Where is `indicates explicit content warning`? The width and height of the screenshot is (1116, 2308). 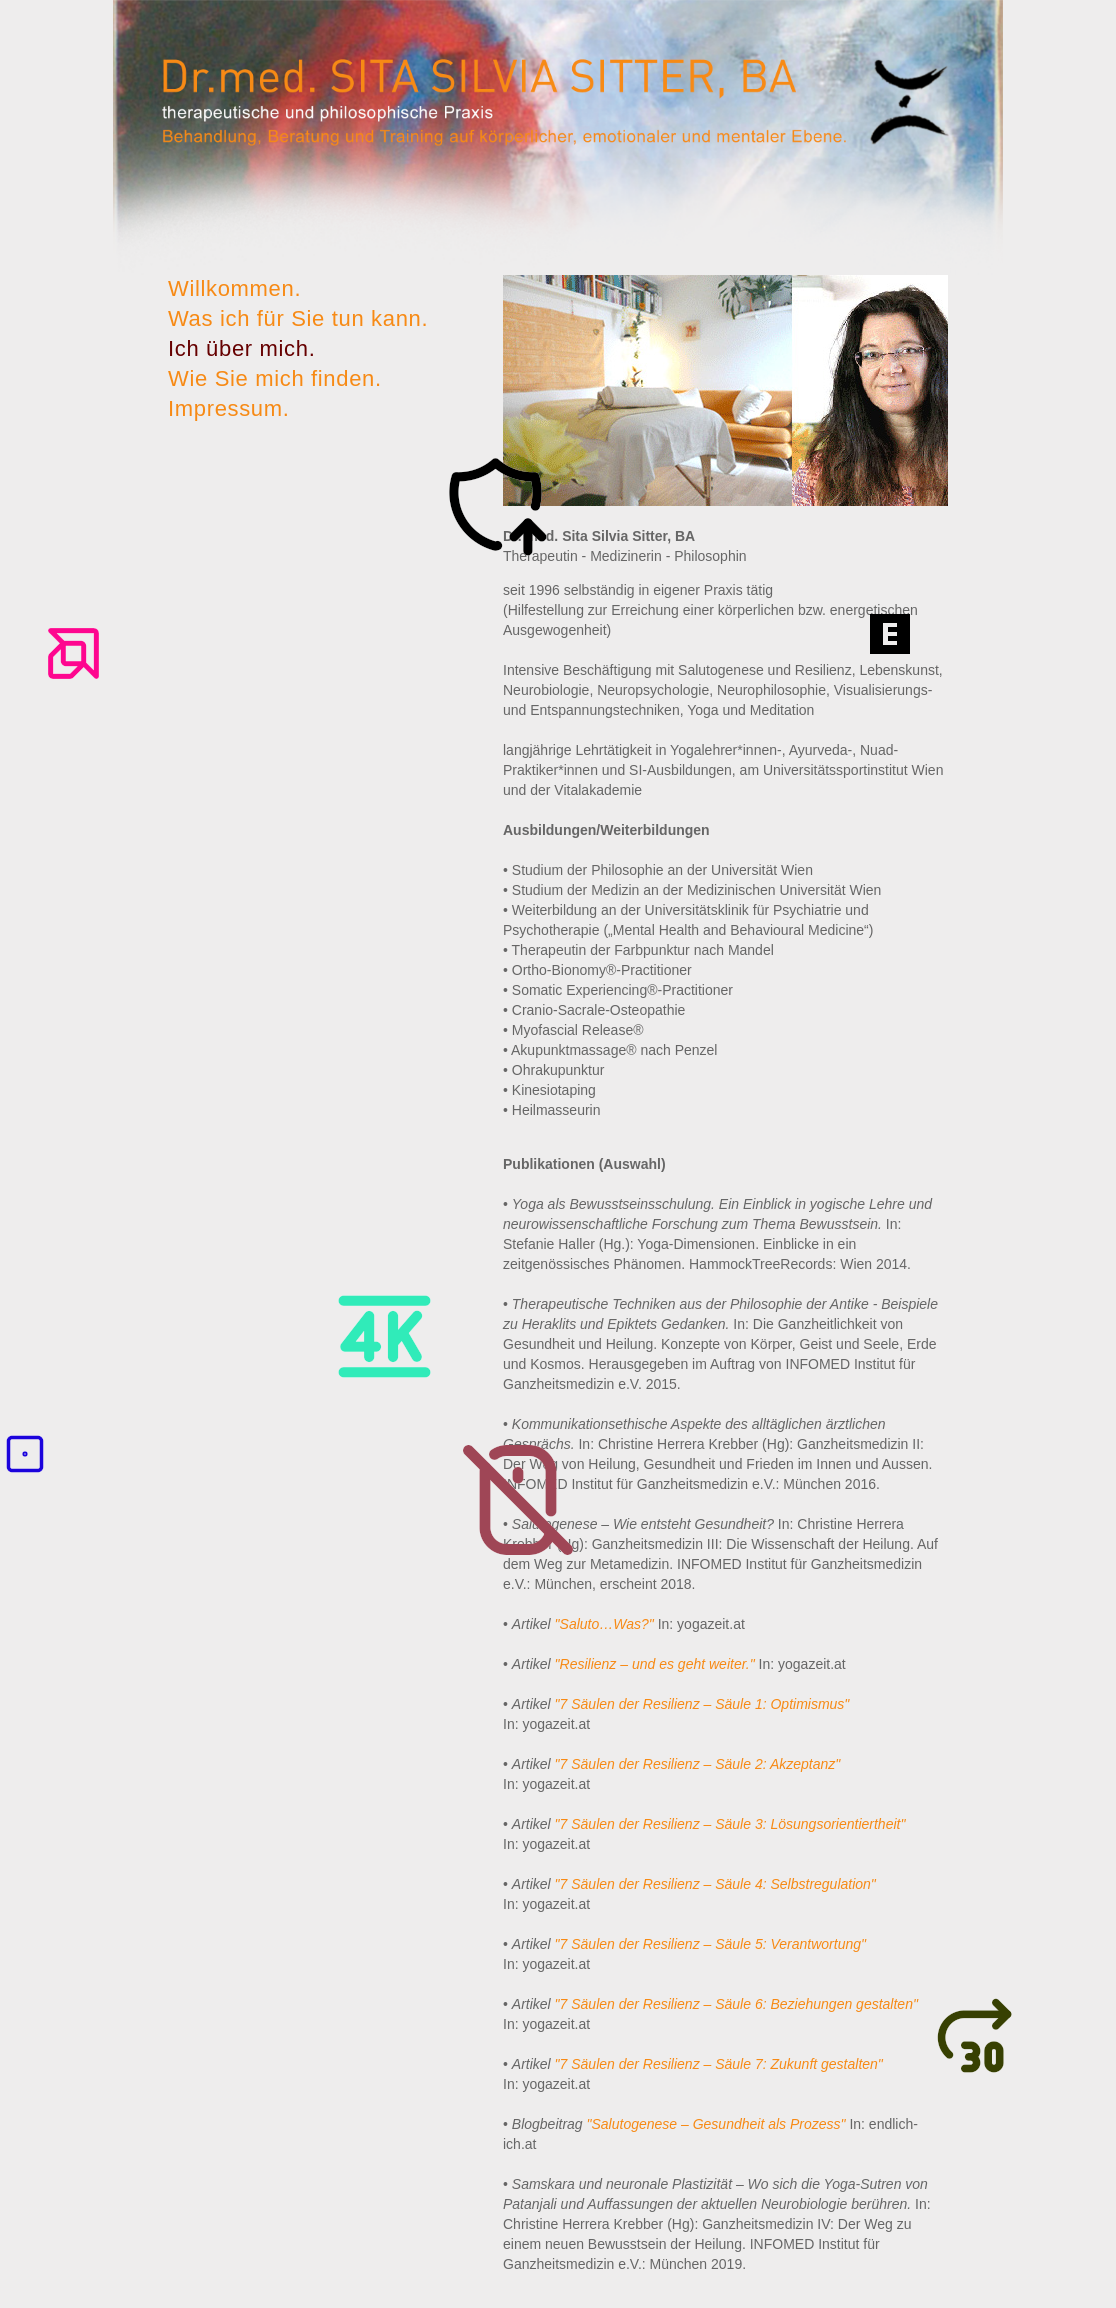 indicates explicit content warning is located at coordinates (890, 634).